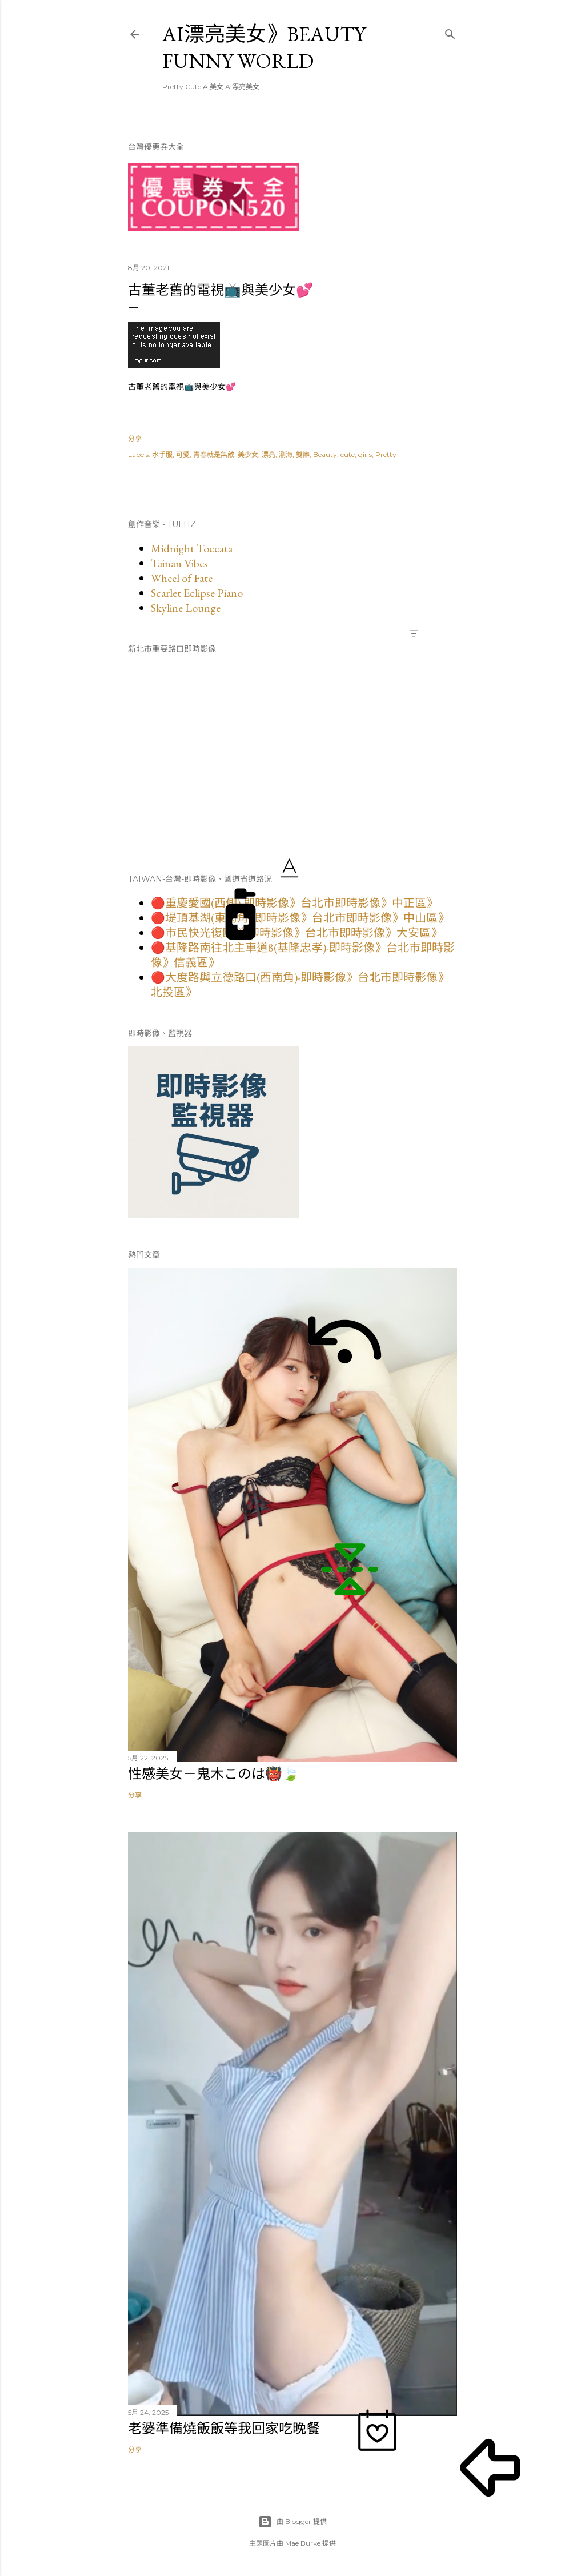  I want to click on view favorite or loved events, so click(377, 2431).